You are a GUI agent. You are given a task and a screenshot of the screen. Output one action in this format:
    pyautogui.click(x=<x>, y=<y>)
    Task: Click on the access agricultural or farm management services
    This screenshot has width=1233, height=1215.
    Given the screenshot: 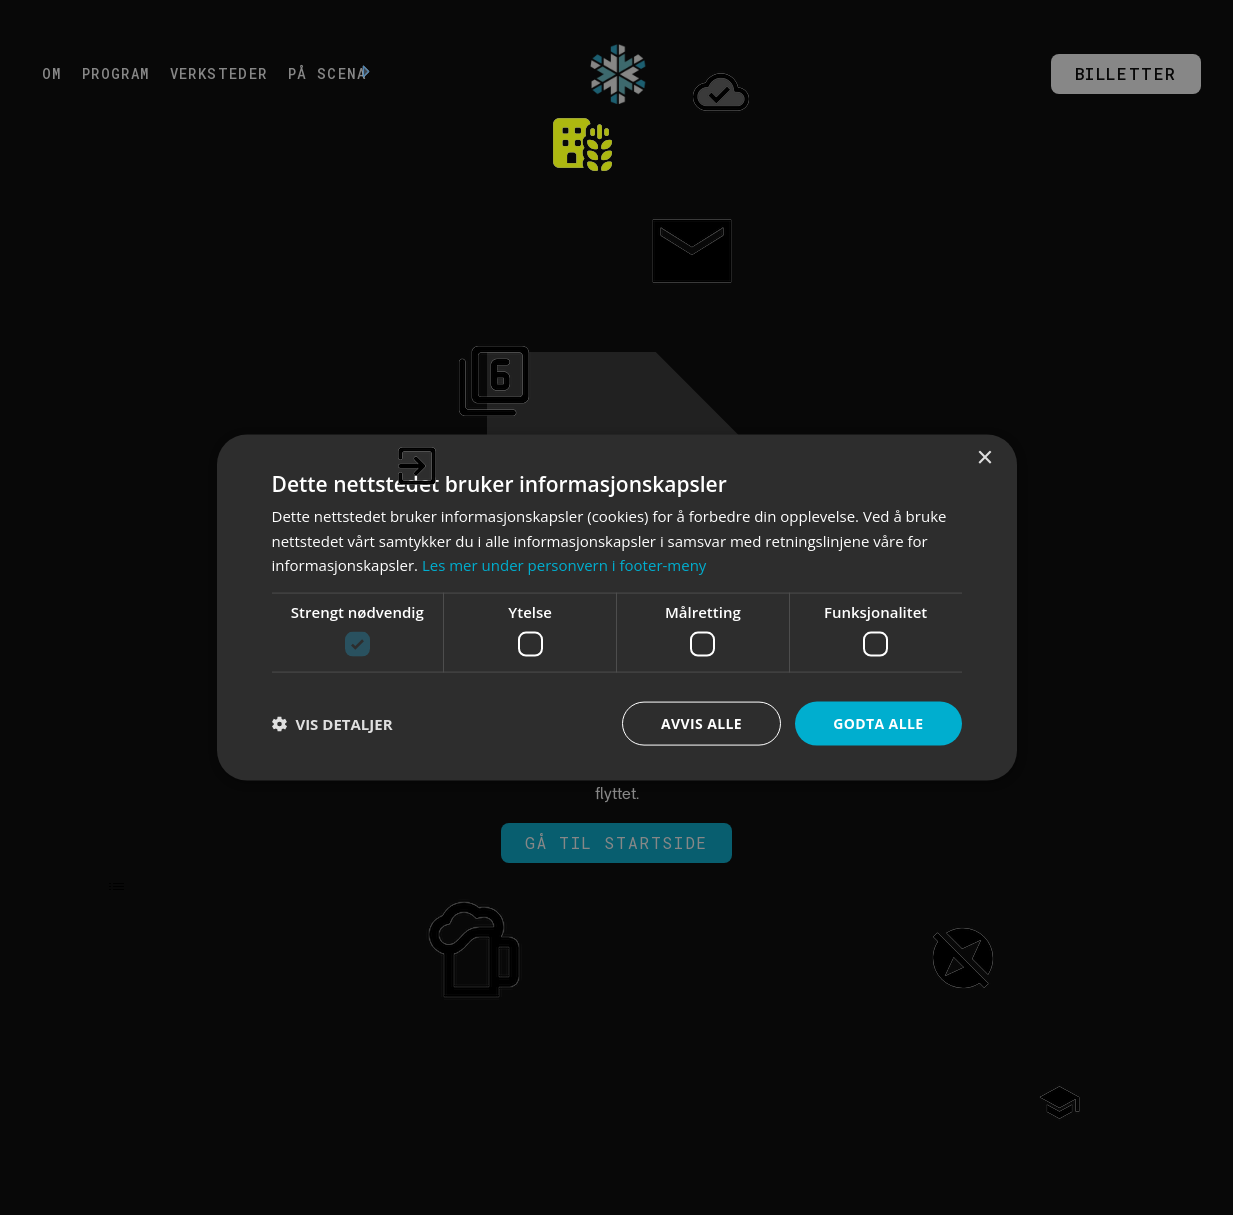 What is the action you would take?
    pyautogui.click(x=581, y=143)
    